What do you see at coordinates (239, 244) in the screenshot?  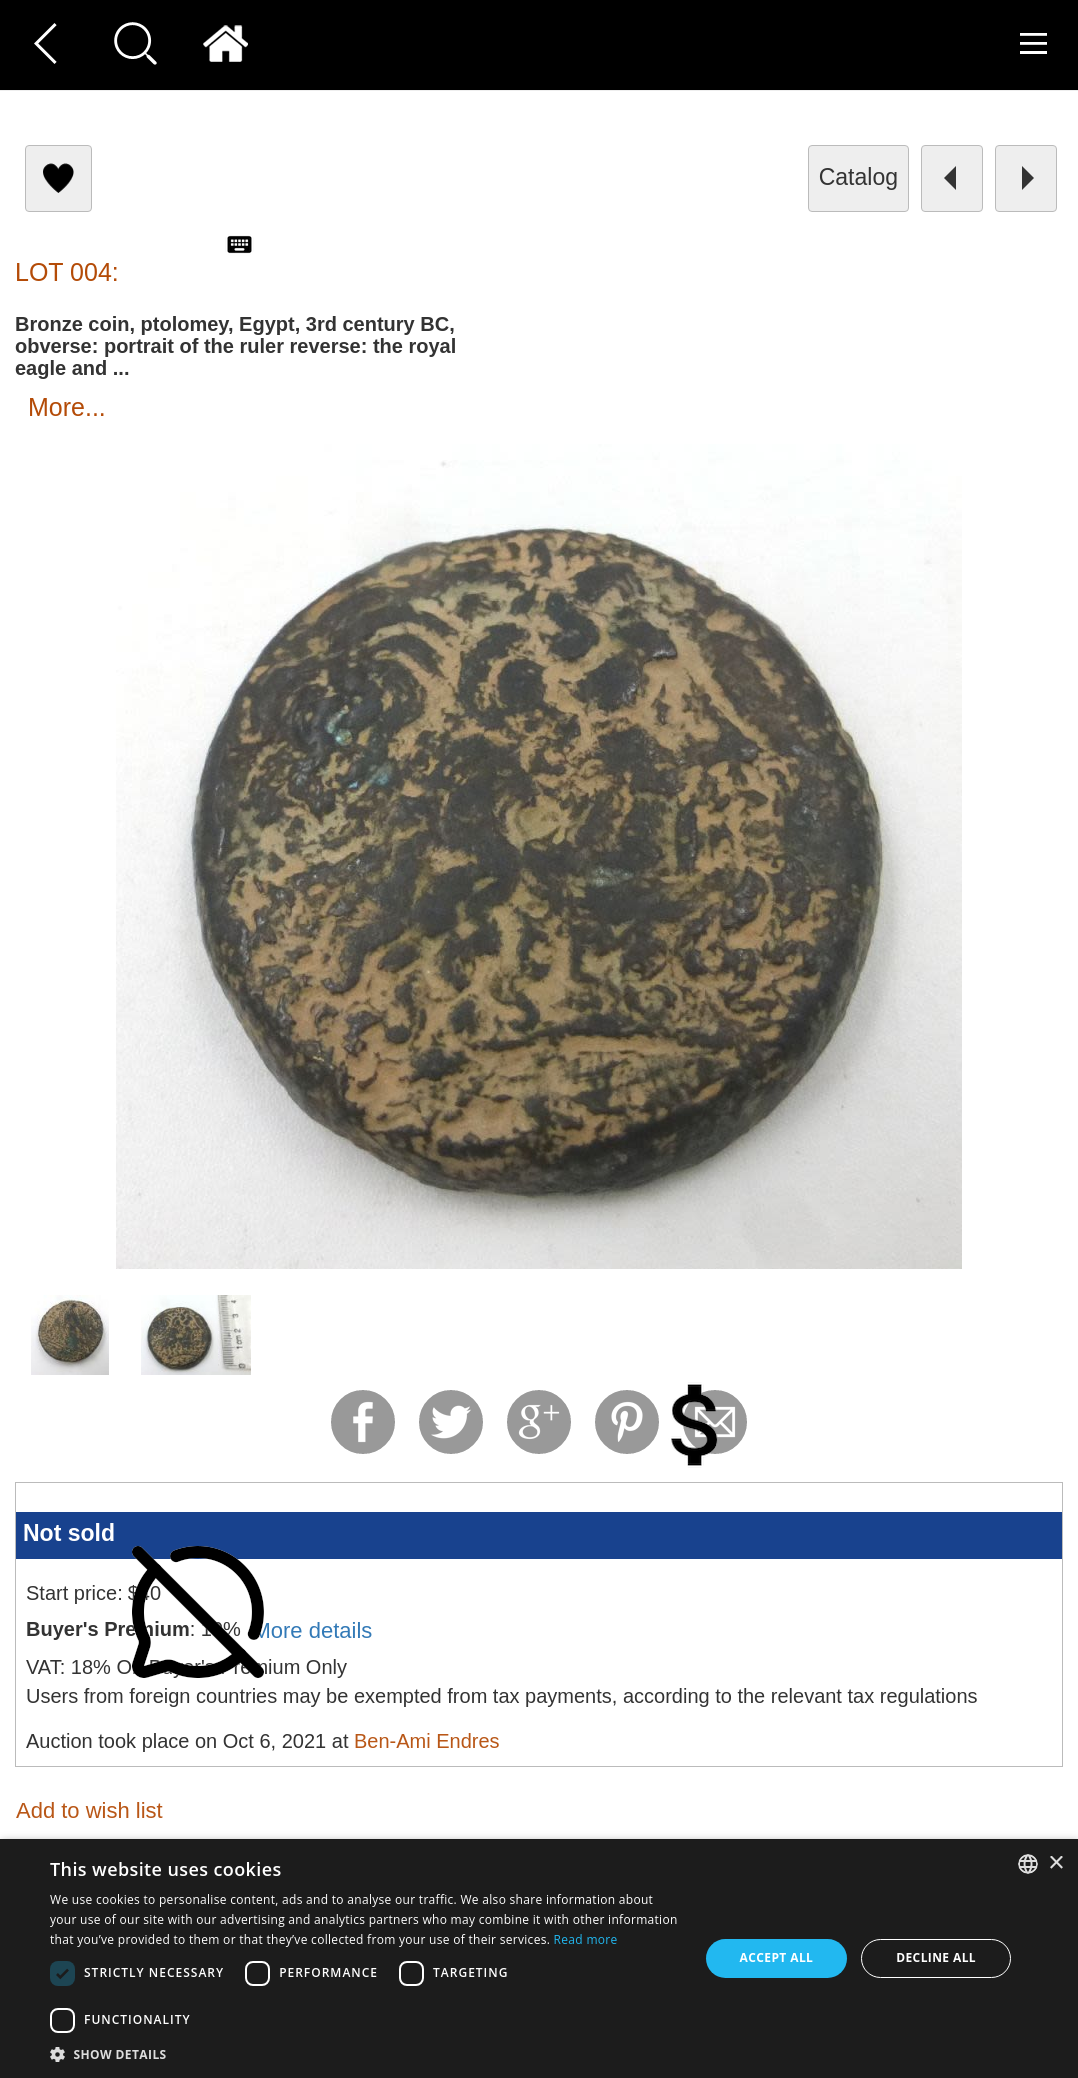 I see `open the on-screen keyboard` at bounding box center [239, 244].